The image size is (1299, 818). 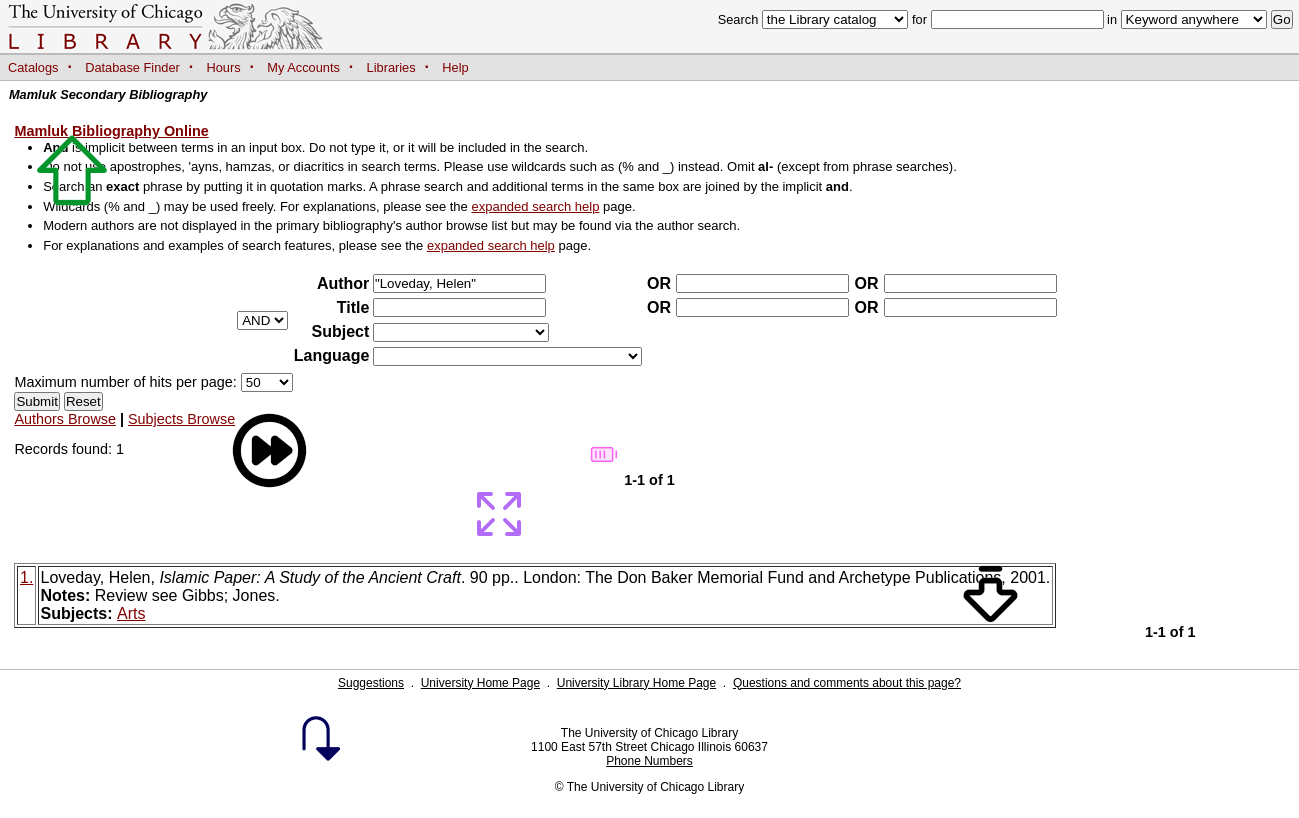 I want to click on download file to device, so click(x=990, y=592).